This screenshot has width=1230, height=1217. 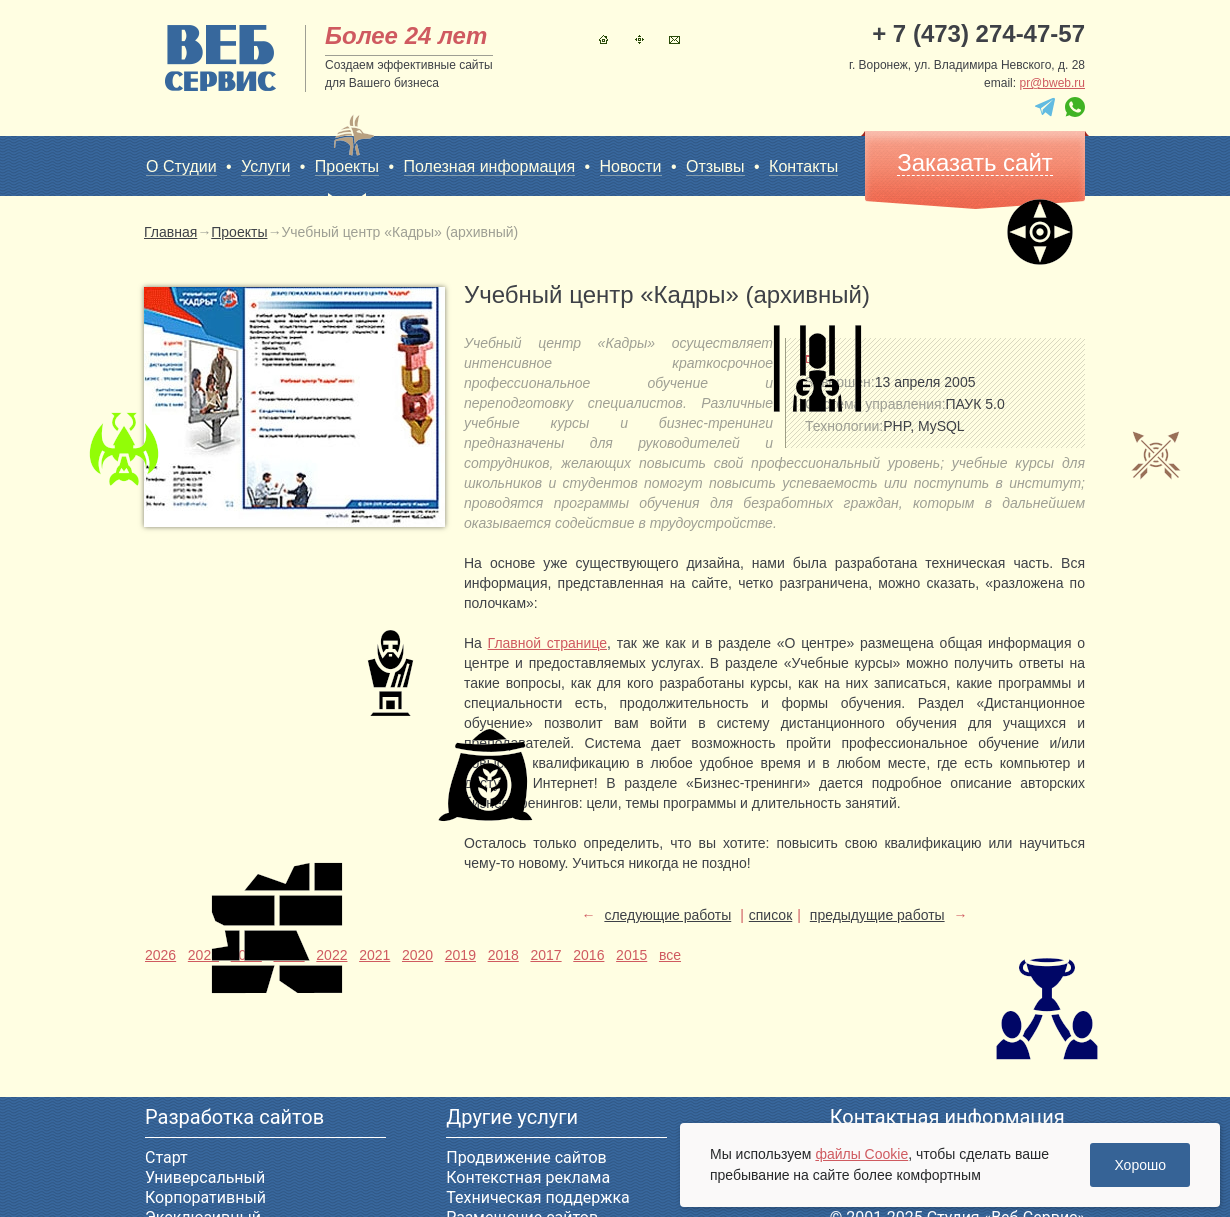 What do you see at coordinates (485, 774) in the screenshot?
I see `flour ingredient in a cooking or recipe app` at bounding box center [485, 774].